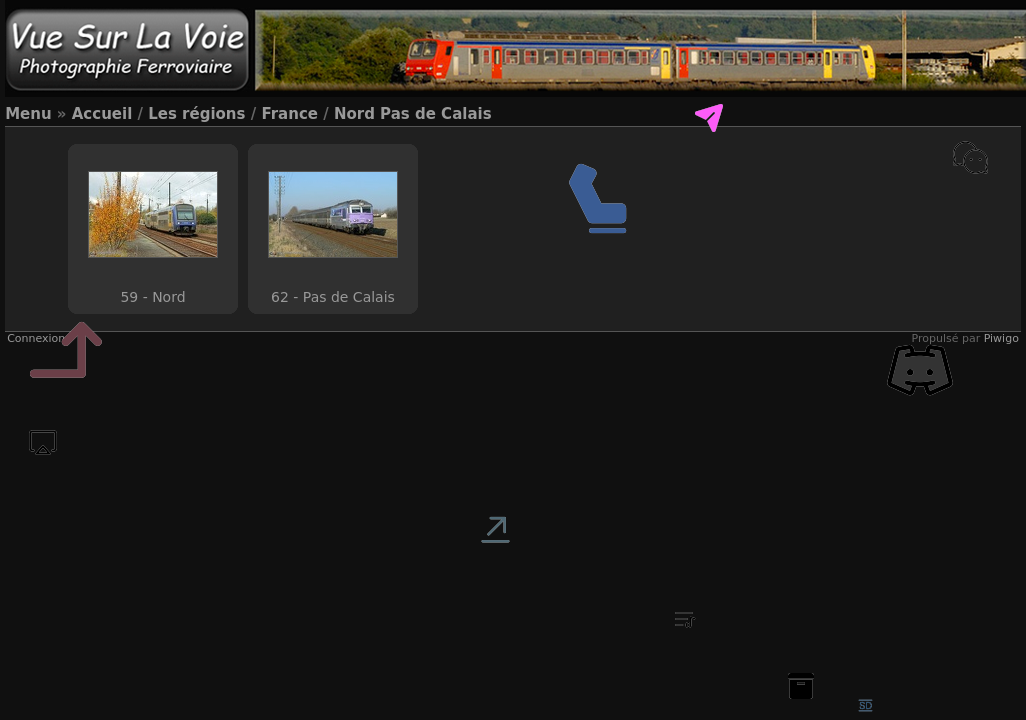 The height and width of the screenshot is (720, 1026). Describe the element at coordinates (43, 442) in the screenshot. I see `stream content to an external display via airplay` at that location.